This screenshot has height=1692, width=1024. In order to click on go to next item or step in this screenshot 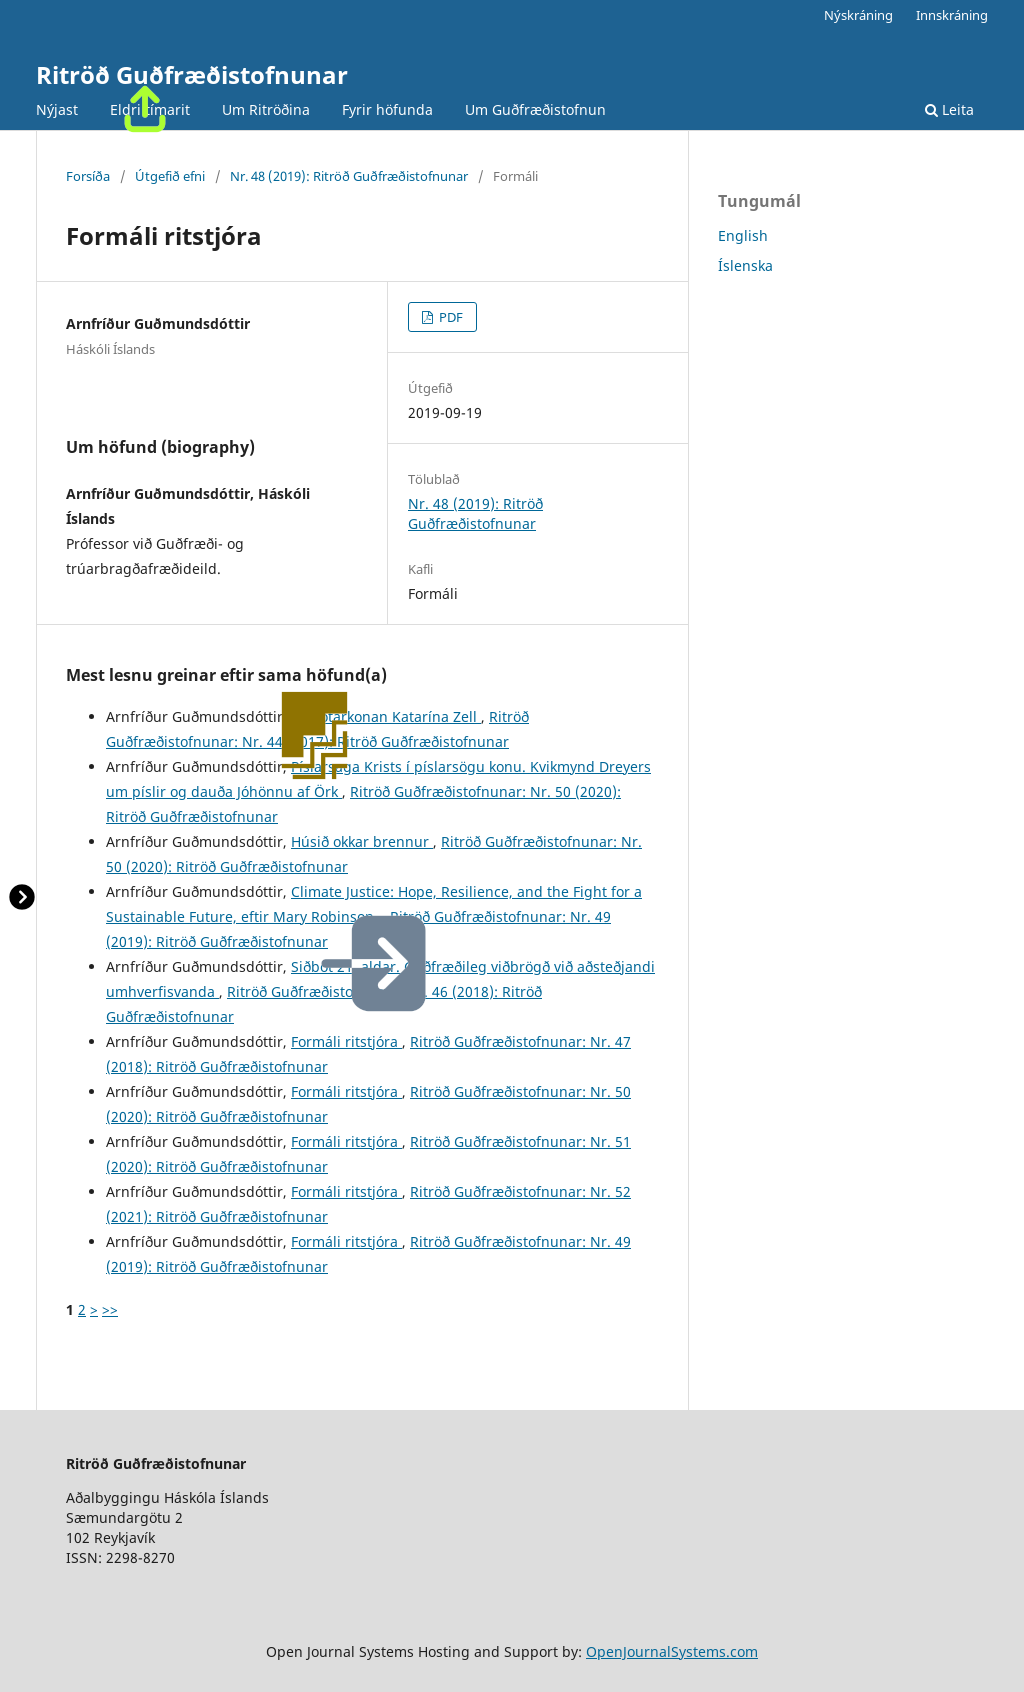, I will do `click(22, 897)`.